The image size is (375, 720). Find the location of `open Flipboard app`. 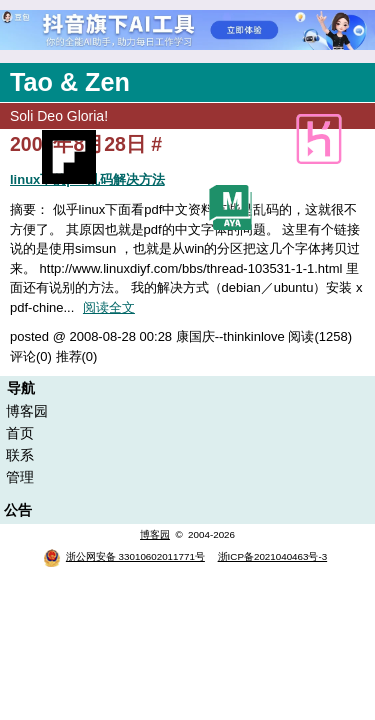

open Flipboard app is located at coordinates (69, 157).